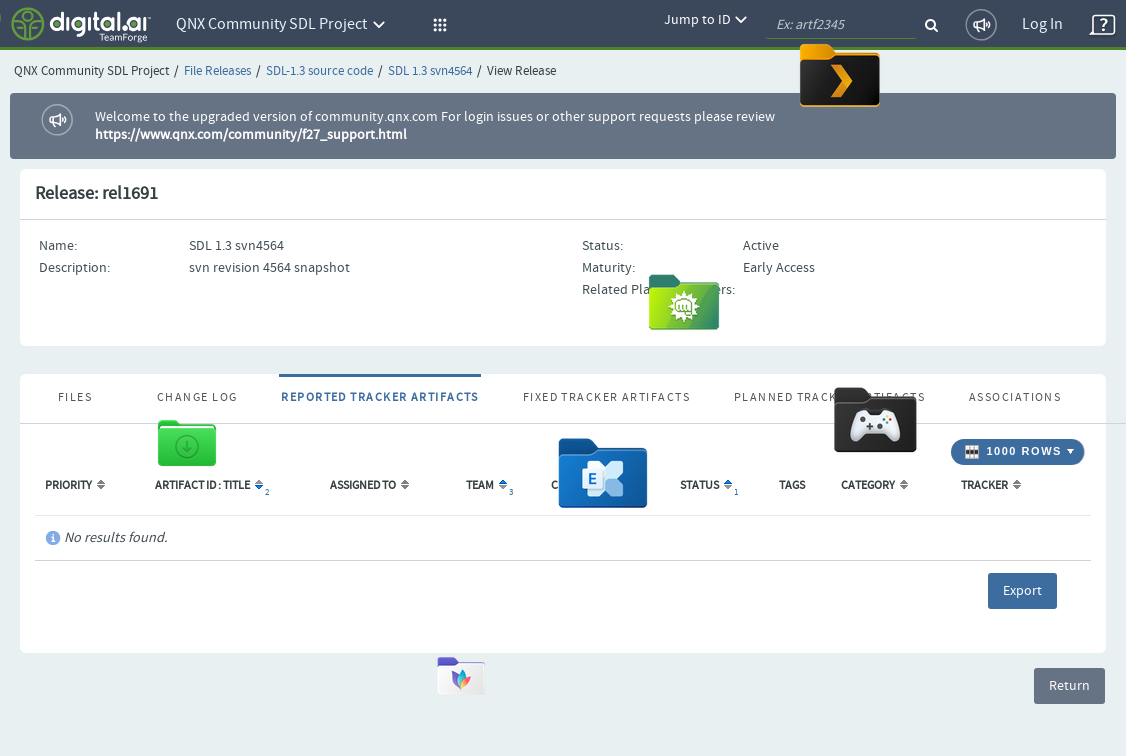 The width and height of the screenshot is (1126, 756). I want to click on open mindnode documents folder, so click(461, 677).